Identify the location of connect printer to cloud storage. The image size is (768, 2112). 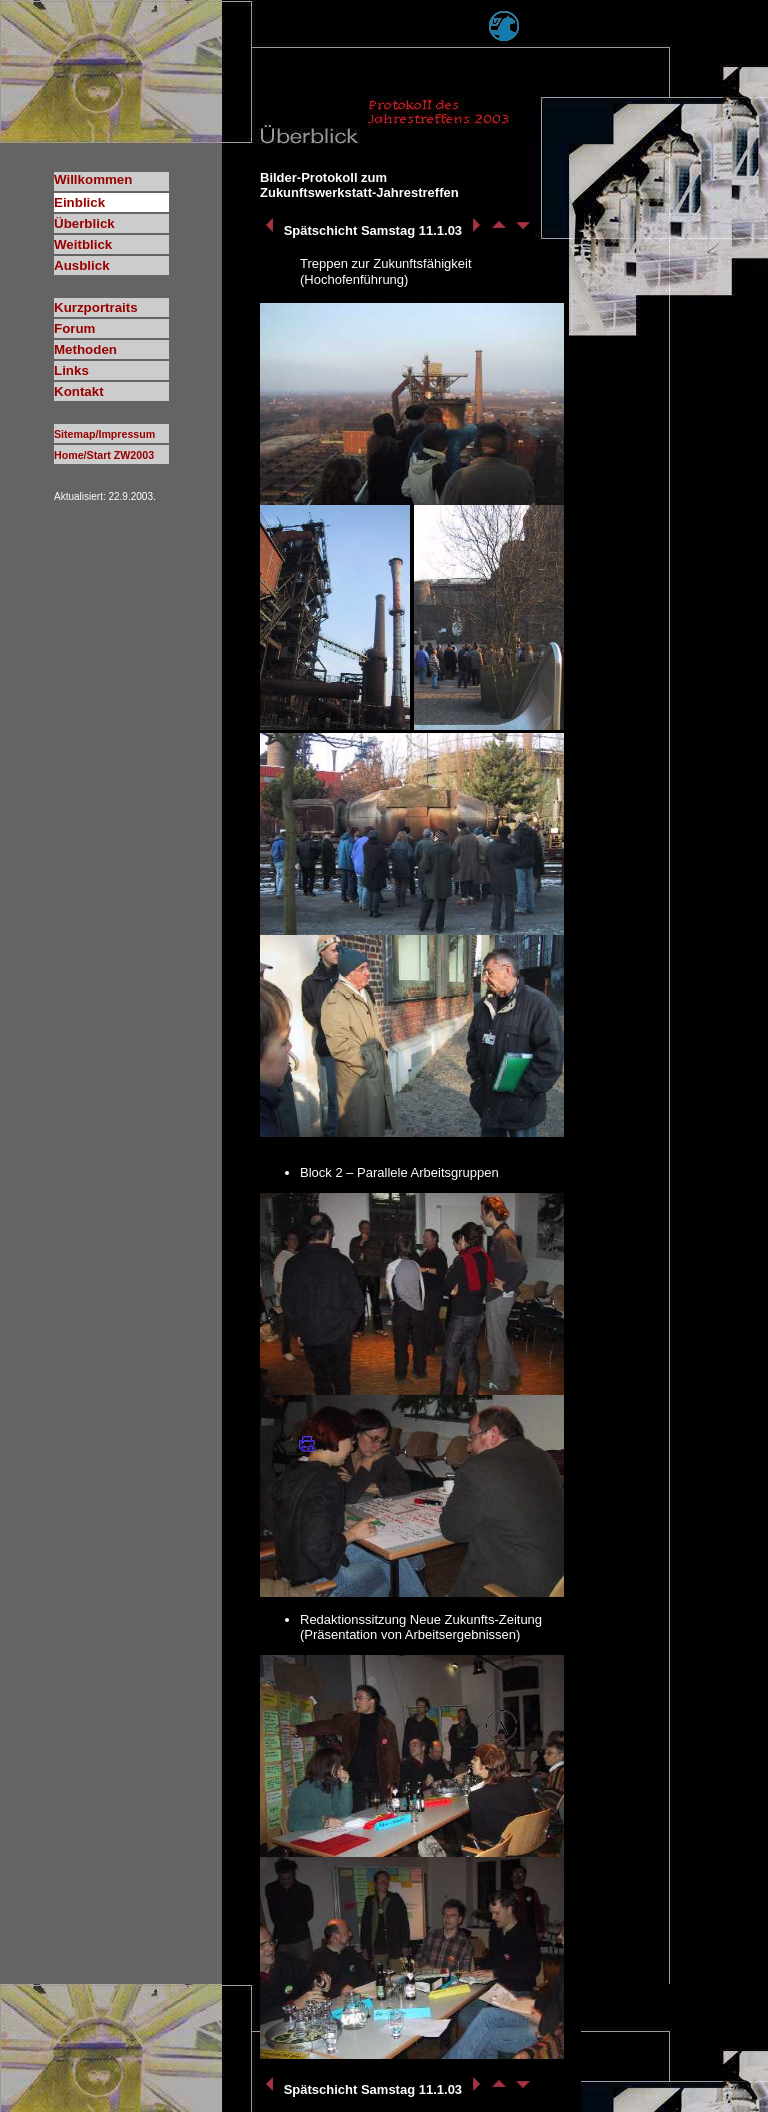
(307, 1444).